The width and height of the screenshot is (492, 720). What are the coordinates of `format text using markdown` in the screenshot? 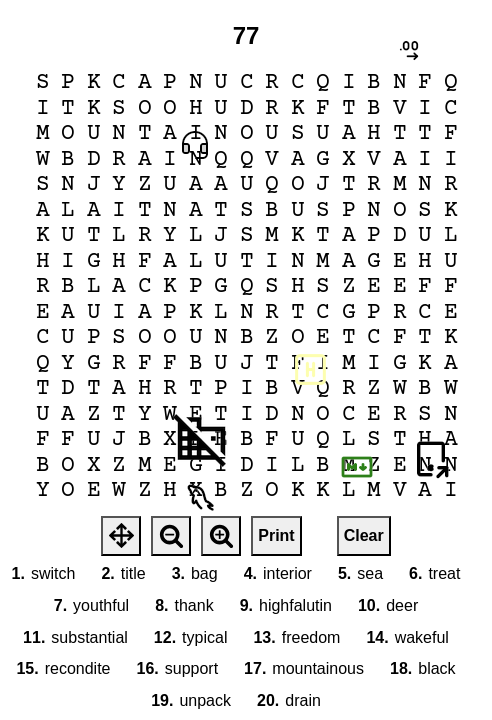 It's located at (357, 467).